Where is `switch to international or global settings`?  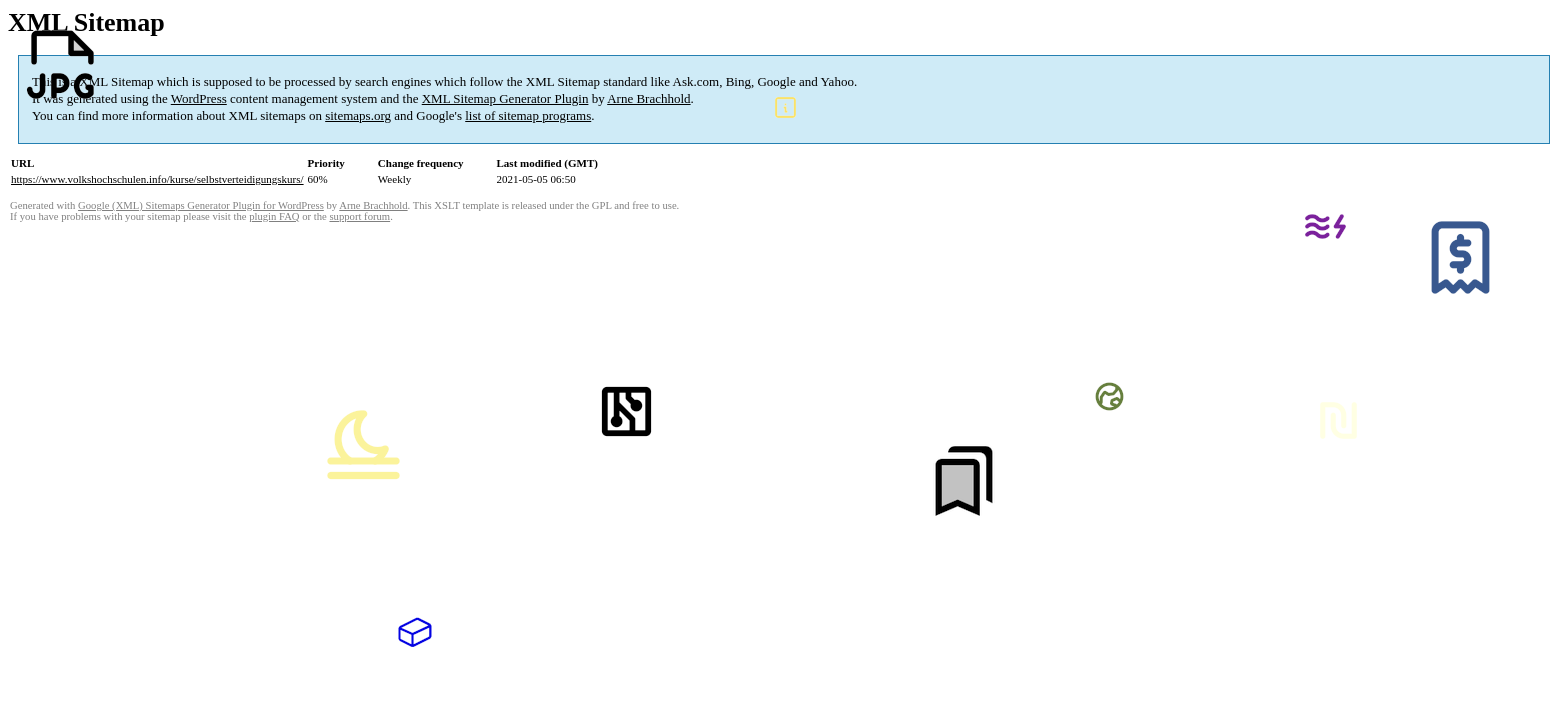
switch to international or global settings is located at coordinates (1109, 396).